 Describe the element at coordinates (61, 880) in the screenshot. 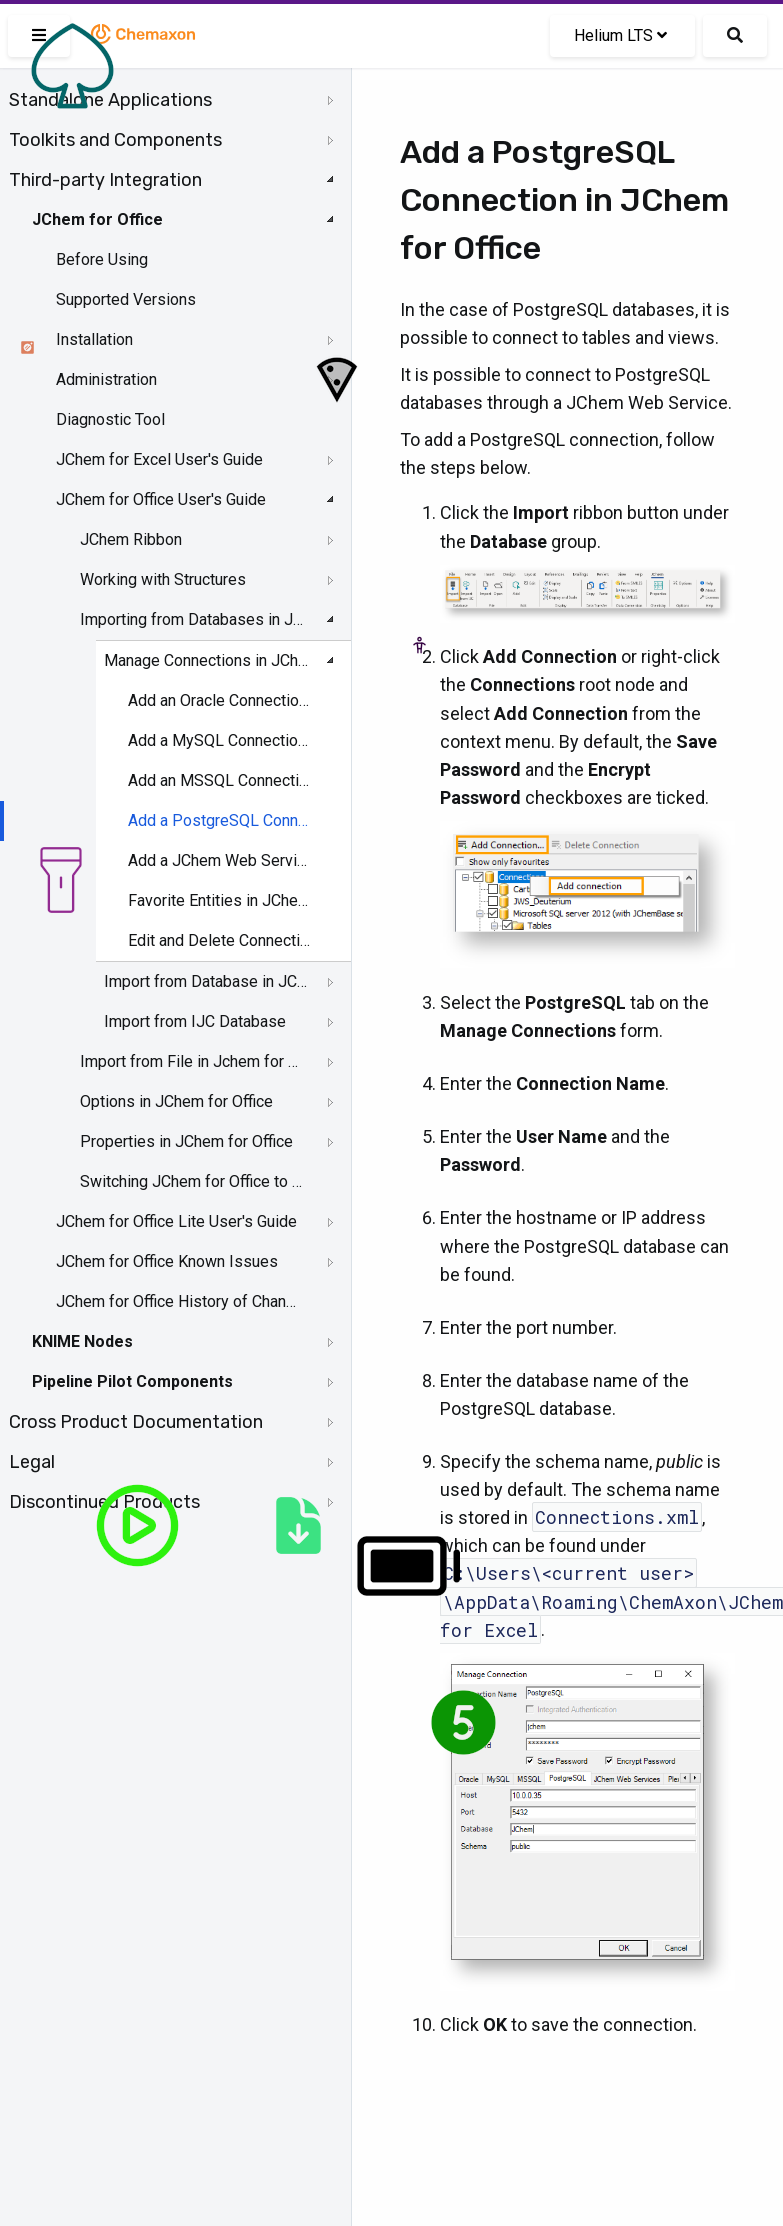

I see `toggle flashlight on or off` at that location.